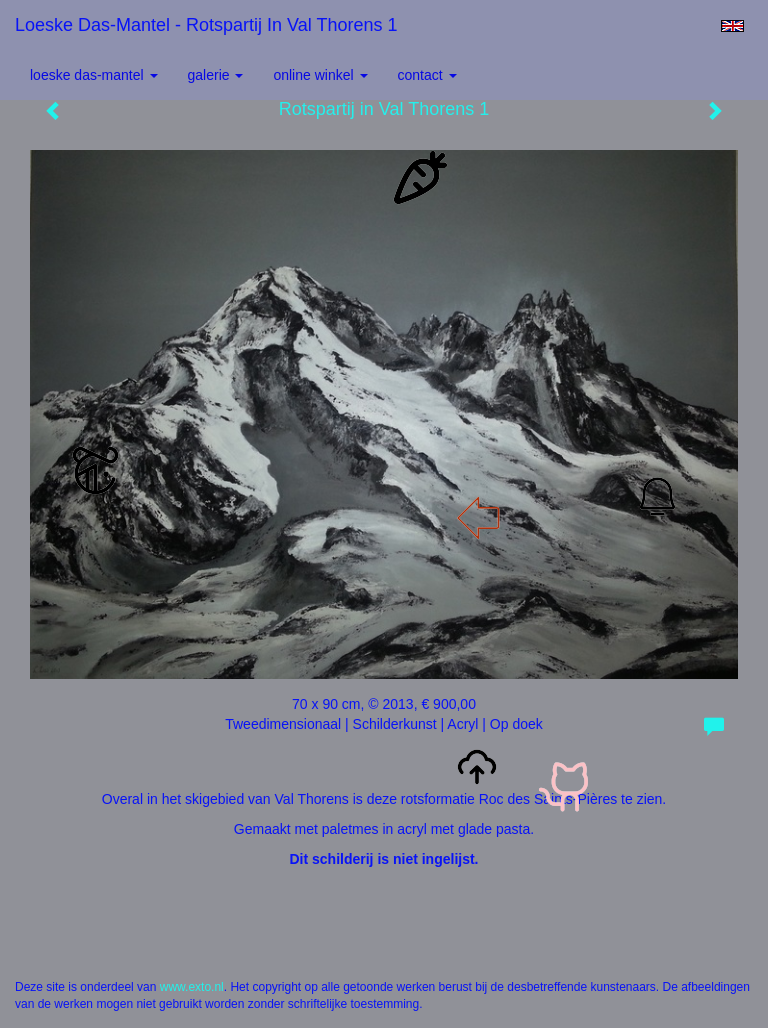 The width and height of the screenshot is (768, 1028). I want to click on view project on github, so click(568, 786).